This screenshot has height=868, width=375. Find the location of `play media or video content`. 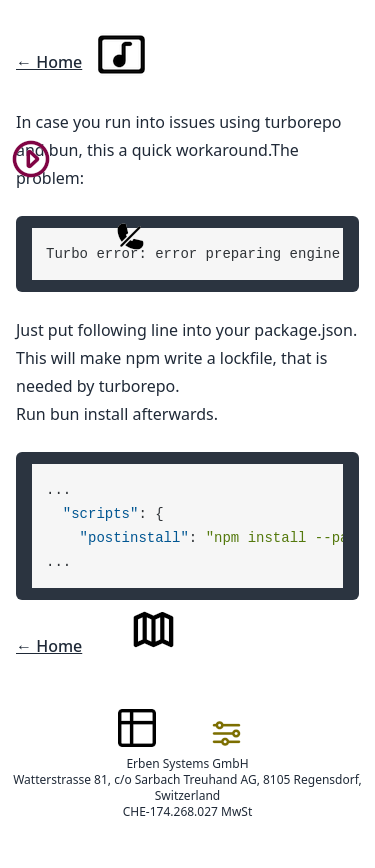

play media or video content is located at coordinates (31, 159).